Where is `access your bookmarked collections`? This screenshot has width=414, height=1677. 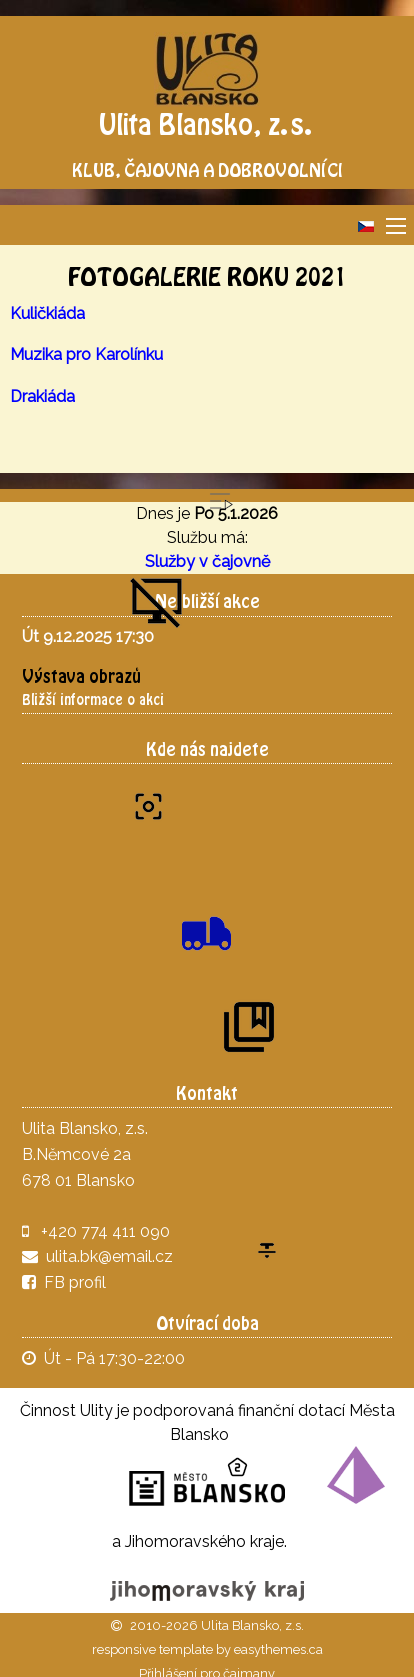
access your bookmarked collections is located at coordinates (249, 1027).